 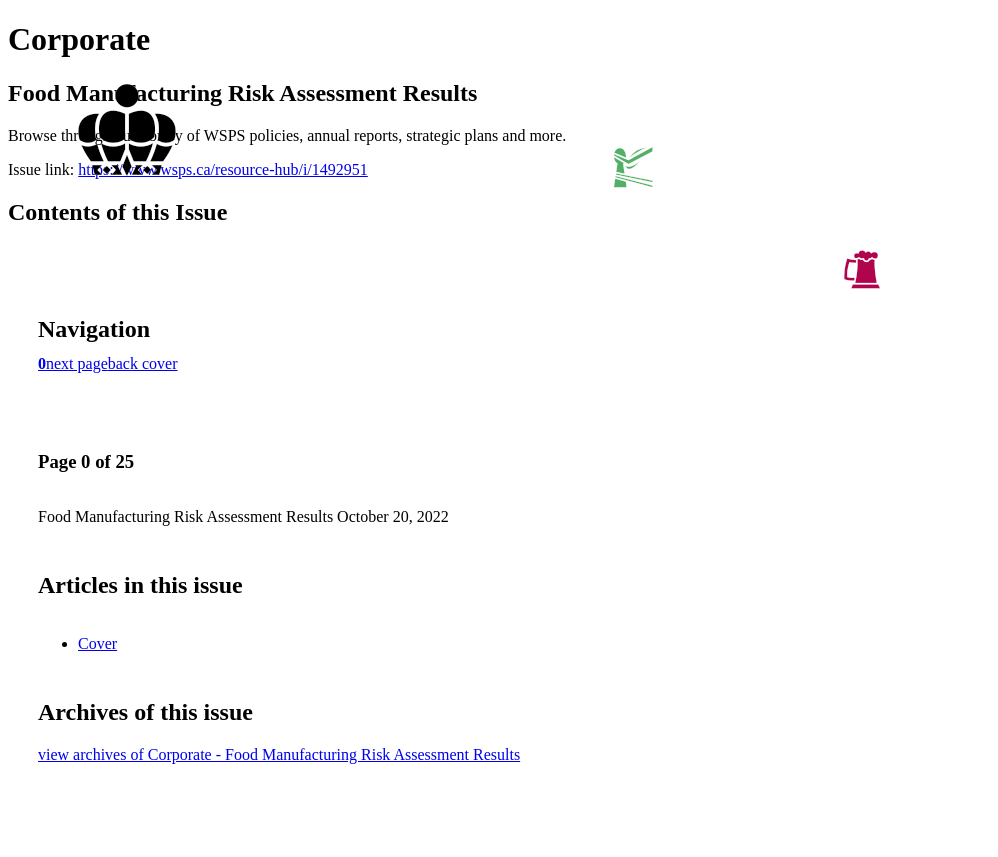 What do you see at coordinates (862, 269) in the screenshot?
I see `access a tavern or pub location in-game` at bounding box center [862, 269].